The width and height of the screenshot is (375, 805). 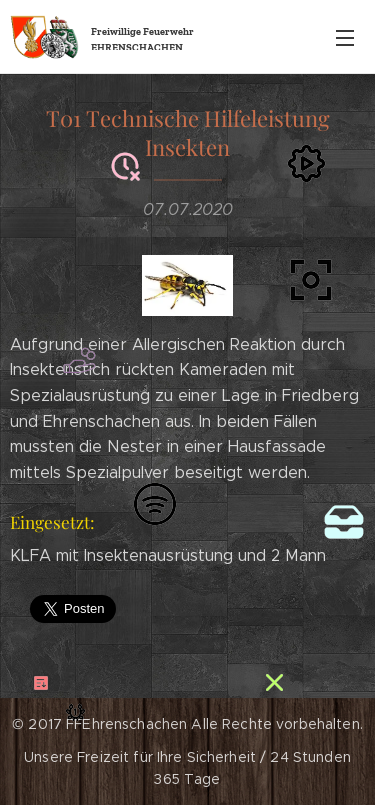 I want to click on indicates first place or winner status, so click(x=75, y=712).